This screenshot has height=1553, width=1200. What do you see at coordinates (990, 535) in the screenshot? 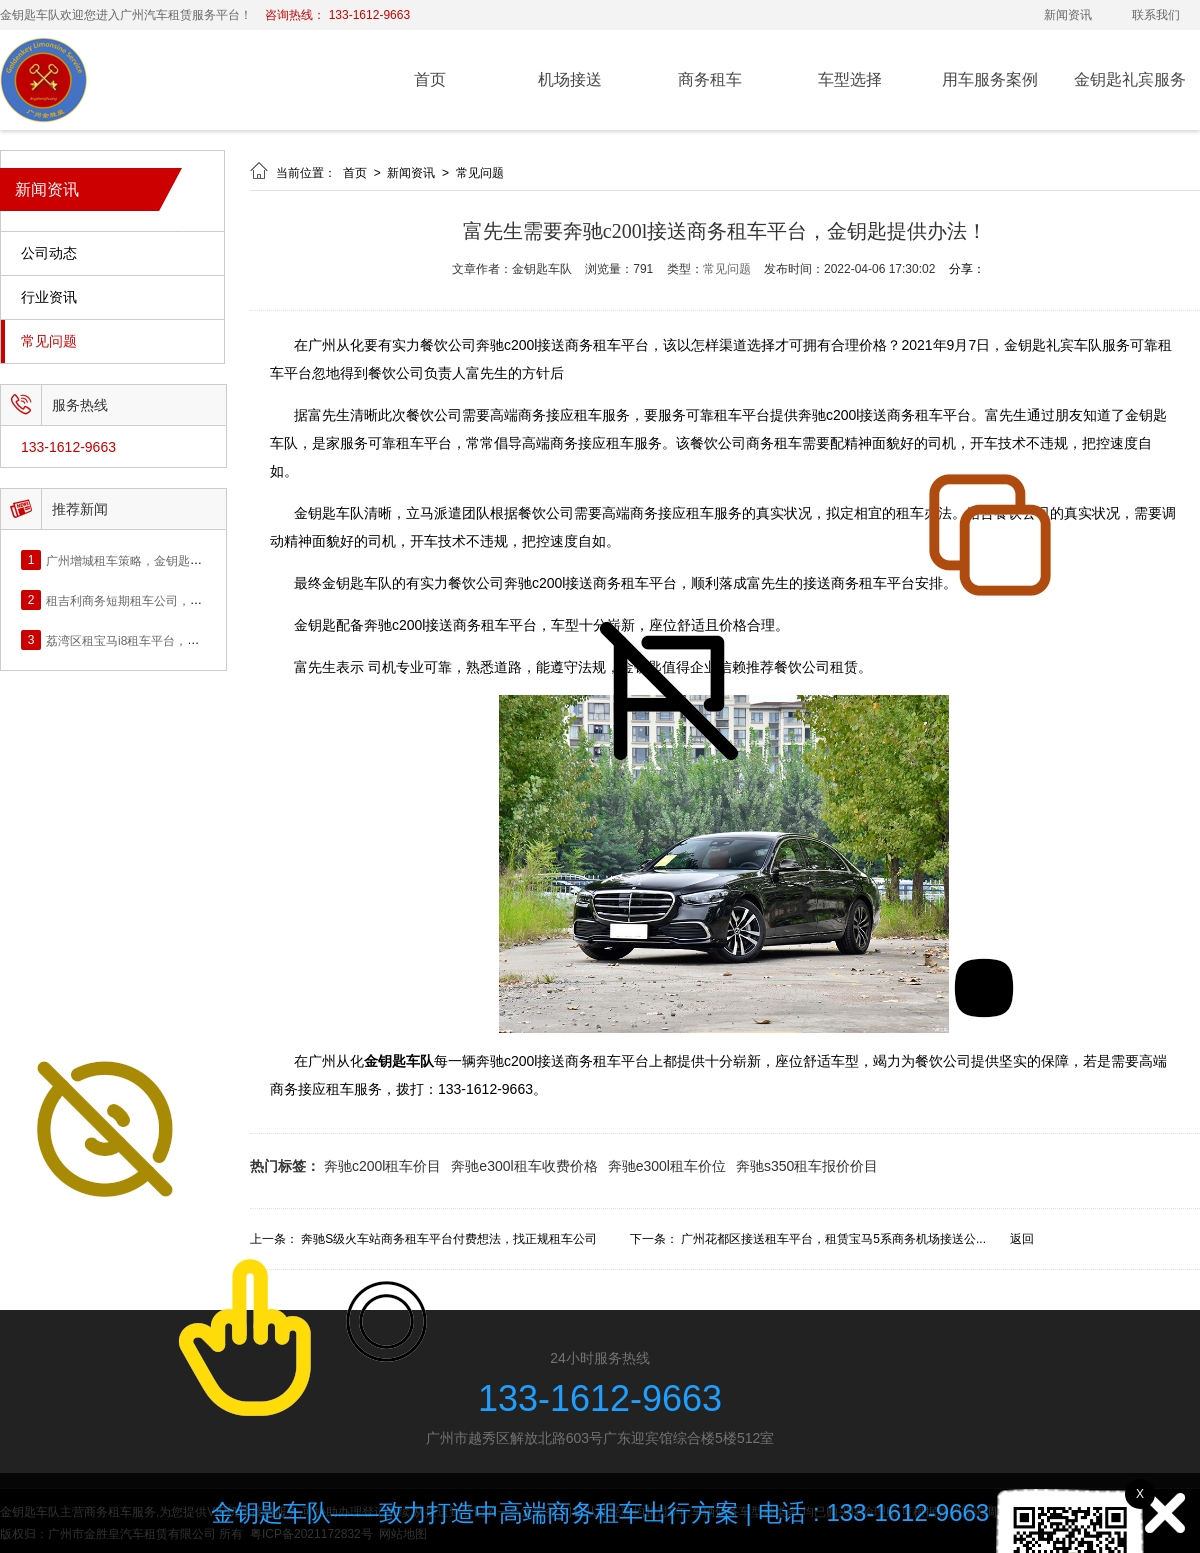
I see `copy to clipboard` at bounding box center [990, 535].